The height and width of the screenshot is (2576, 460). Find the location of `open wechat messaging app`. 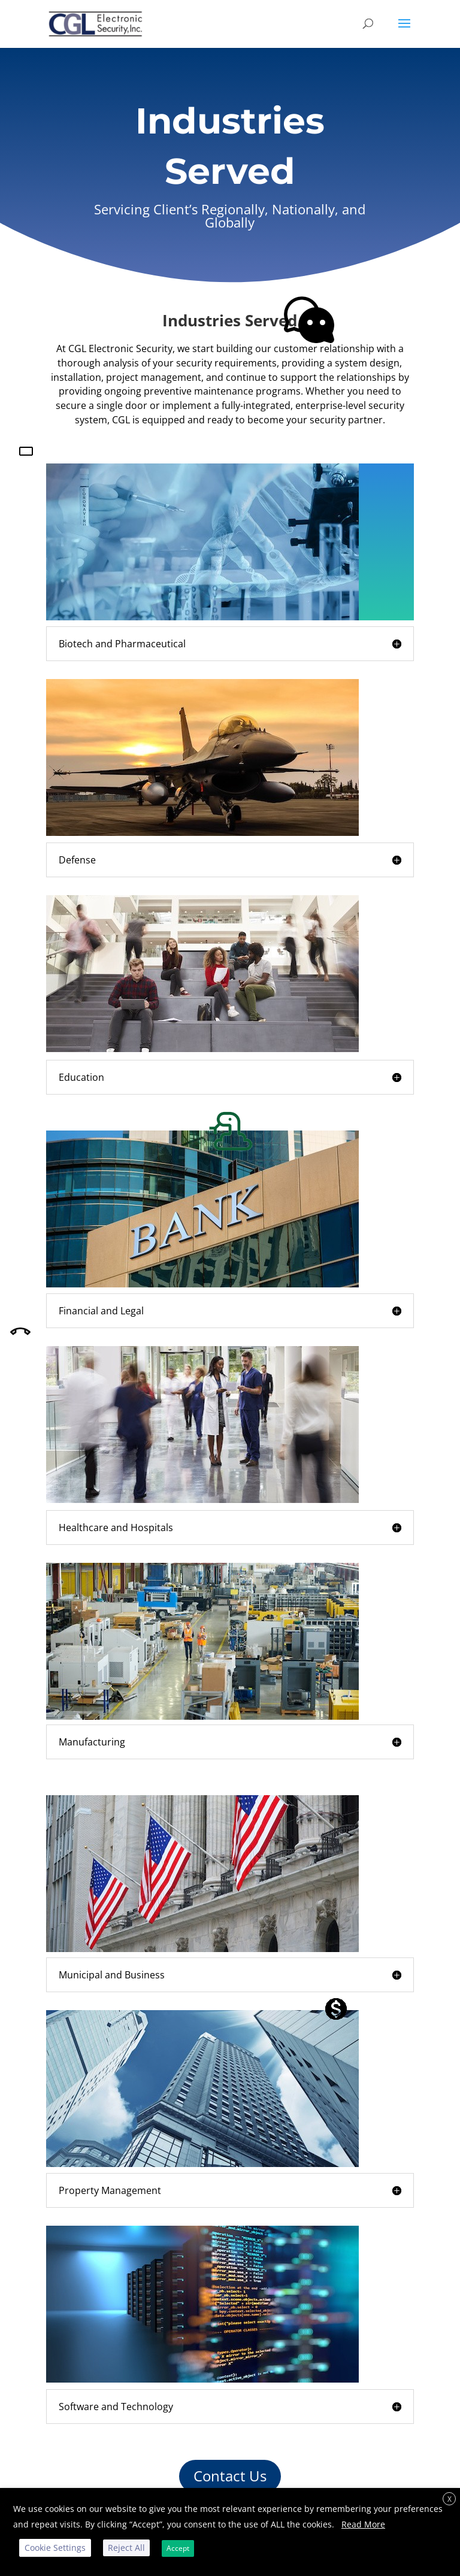

open wechat messaging app is located at coordinates (309, 320).